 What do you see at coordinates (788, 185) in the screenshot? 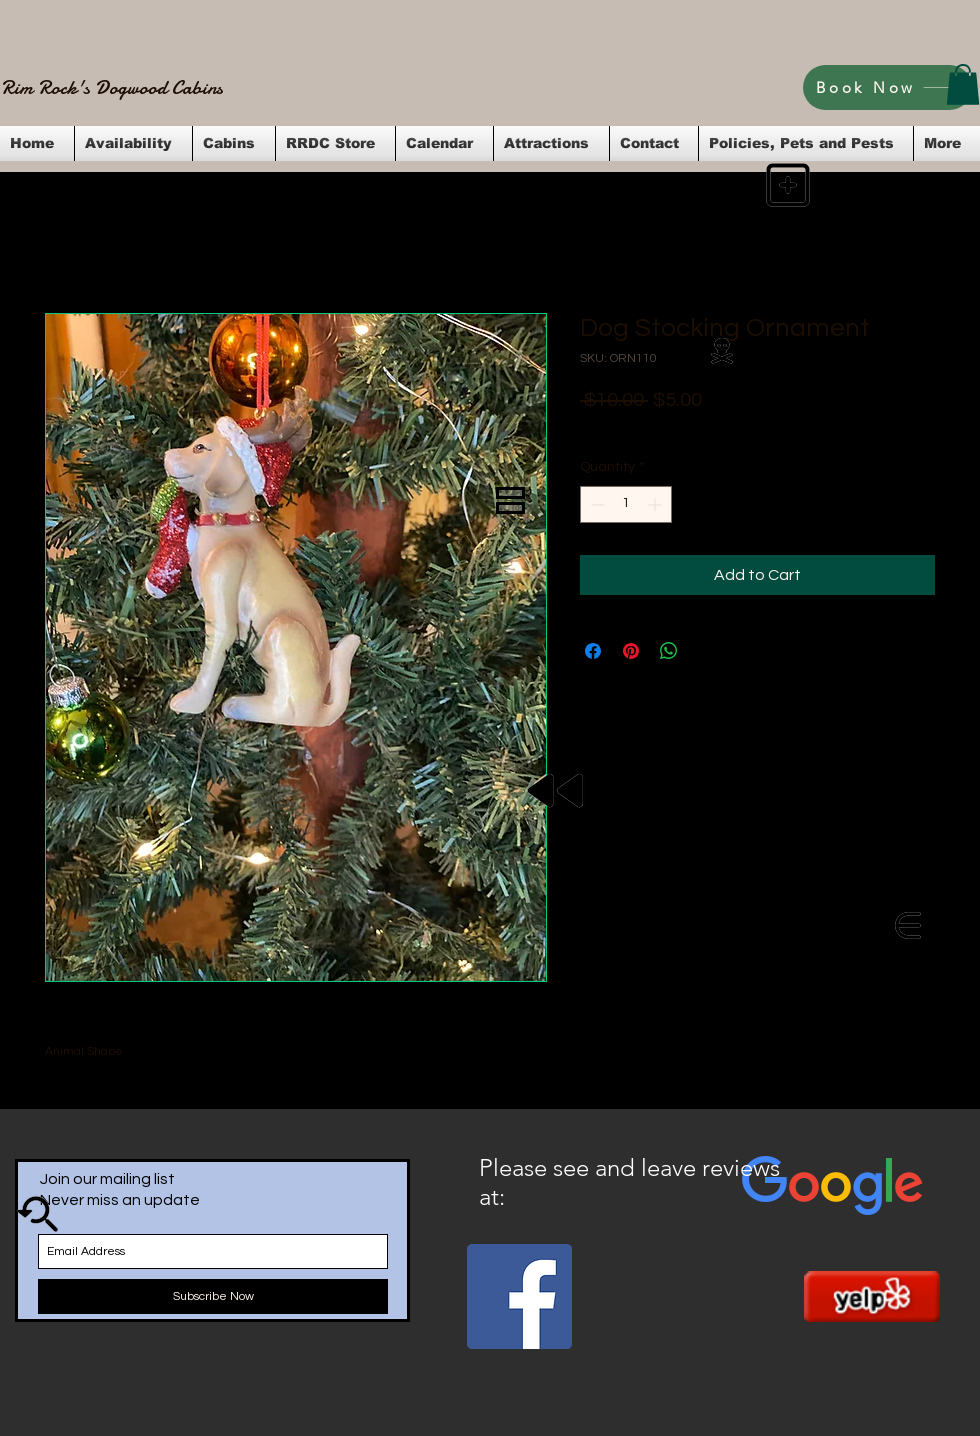
I see `add a new item or entry` at bounding box center [788, 185].